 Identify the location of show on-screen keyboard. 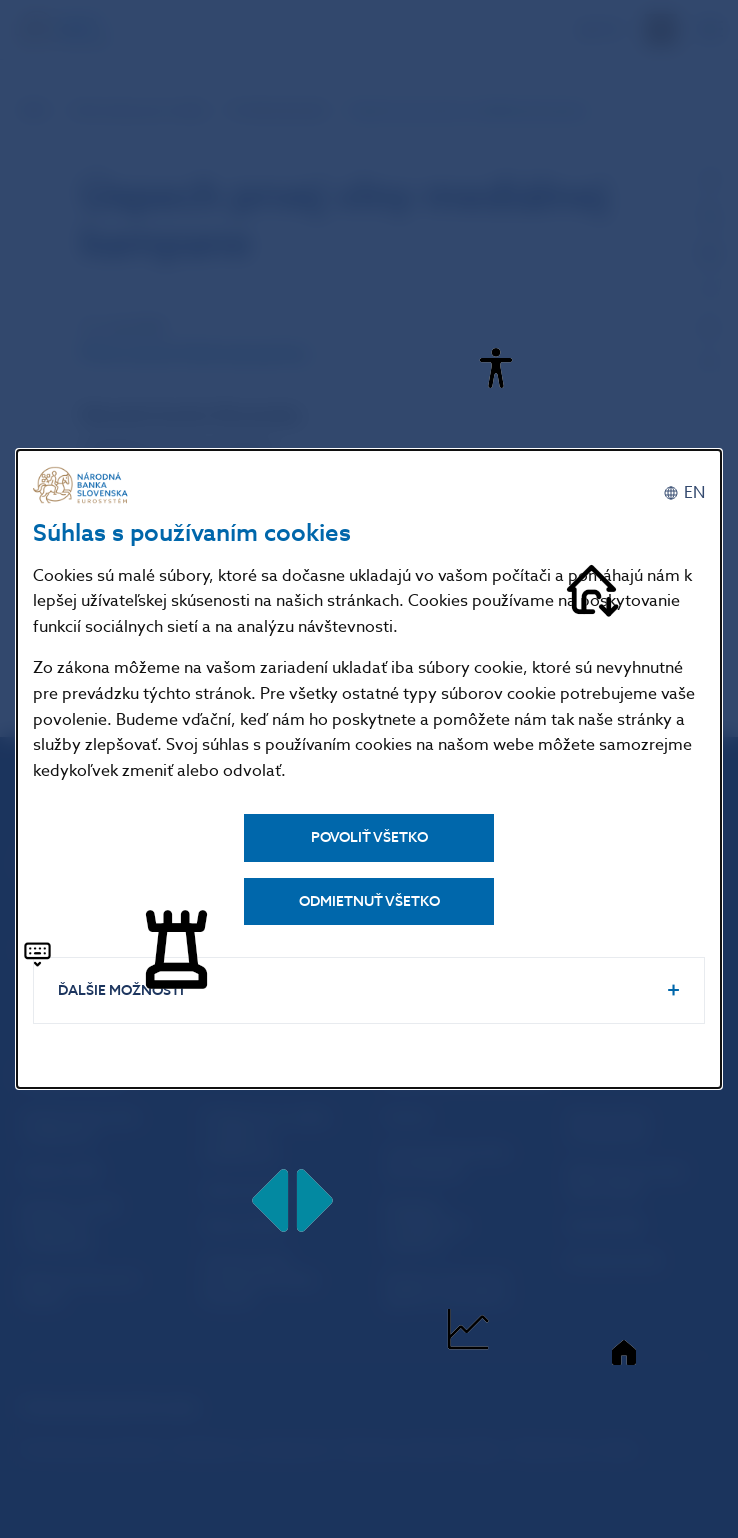
(37, 954).